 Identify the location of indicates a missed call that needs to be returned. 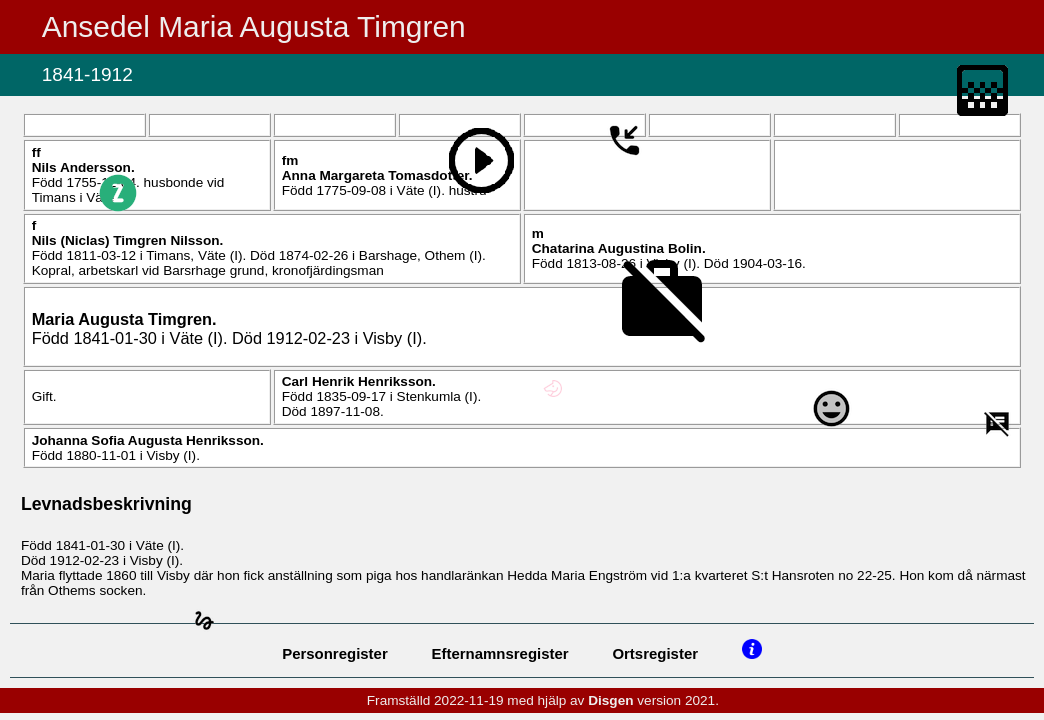
(624, 140).